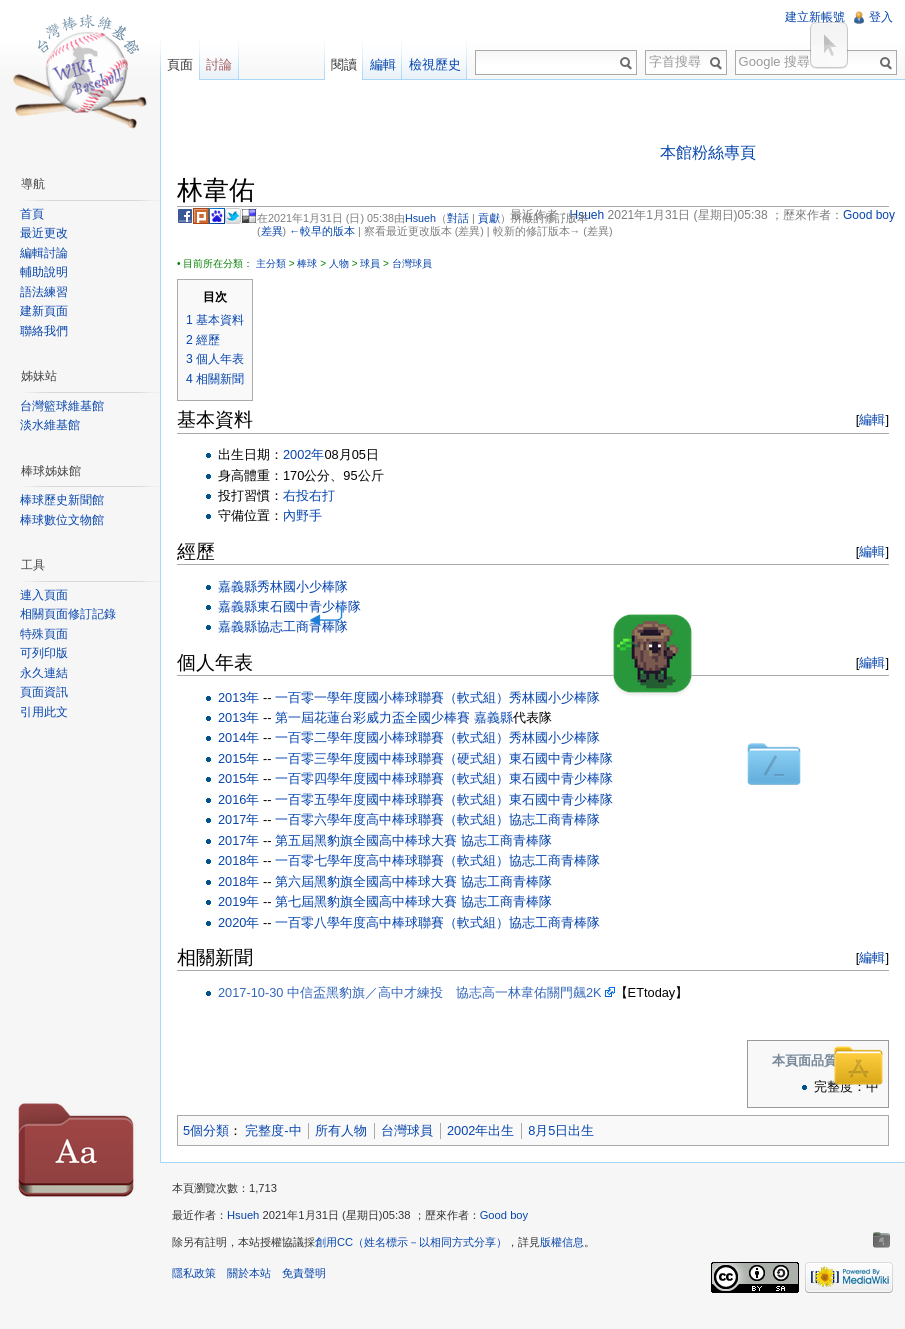 The width and height of the screenshot is (905, 1329). What do you see at coordinates (774, 764) in the screenshot?
I see `access the root directory` at bounding box center [774, 764].